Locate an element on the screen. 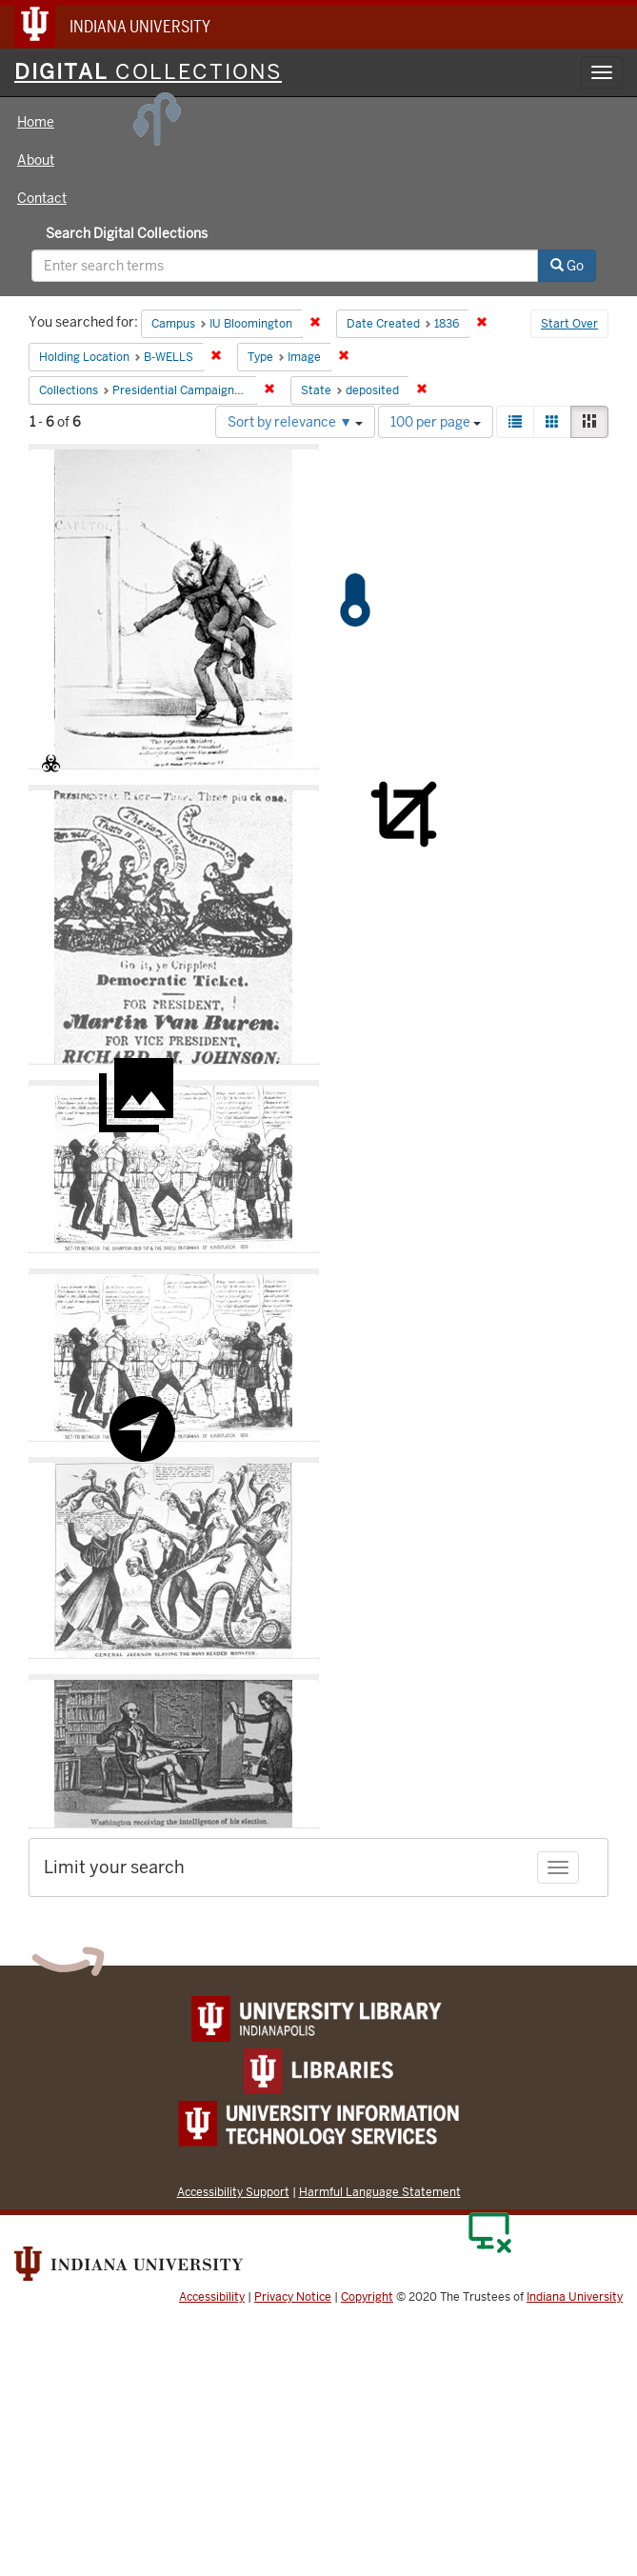 The height and width of the screenshot is (2576, 637). crop an image is located at coordinates (404, 814).